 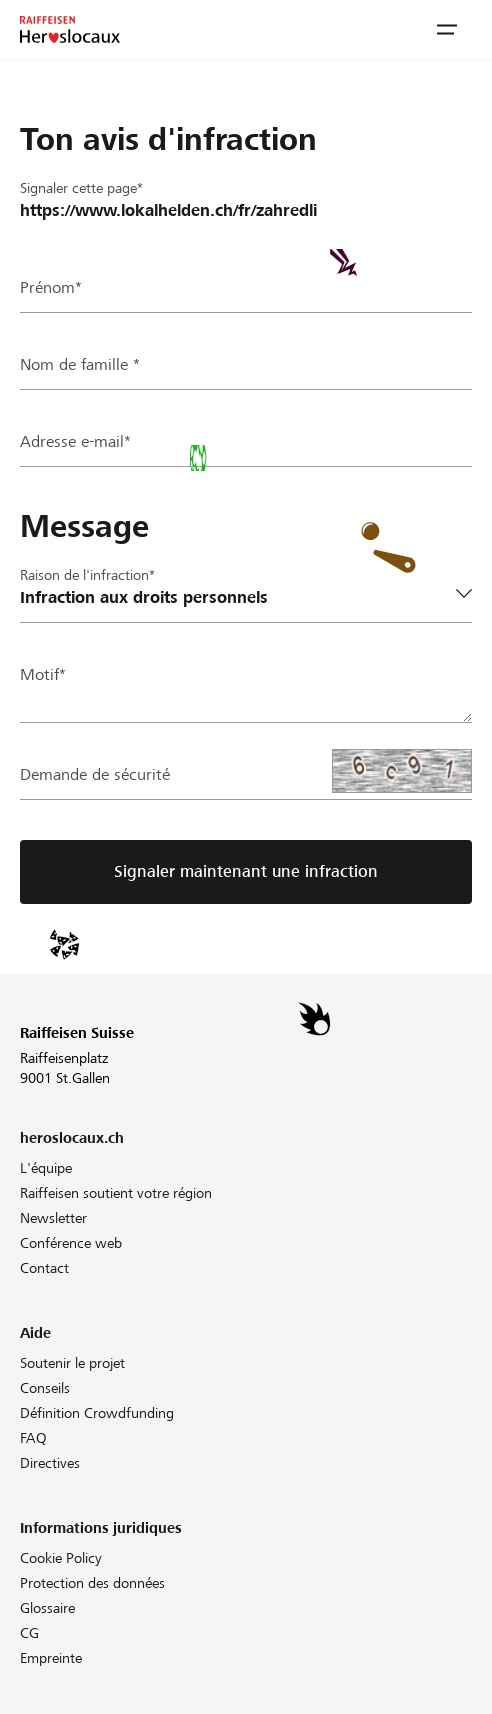 What do you see at coordinates (198, 458) in the screenshot?
I see `select mucous pillar creature or obstacle in game` at bounding box center [198, 458].